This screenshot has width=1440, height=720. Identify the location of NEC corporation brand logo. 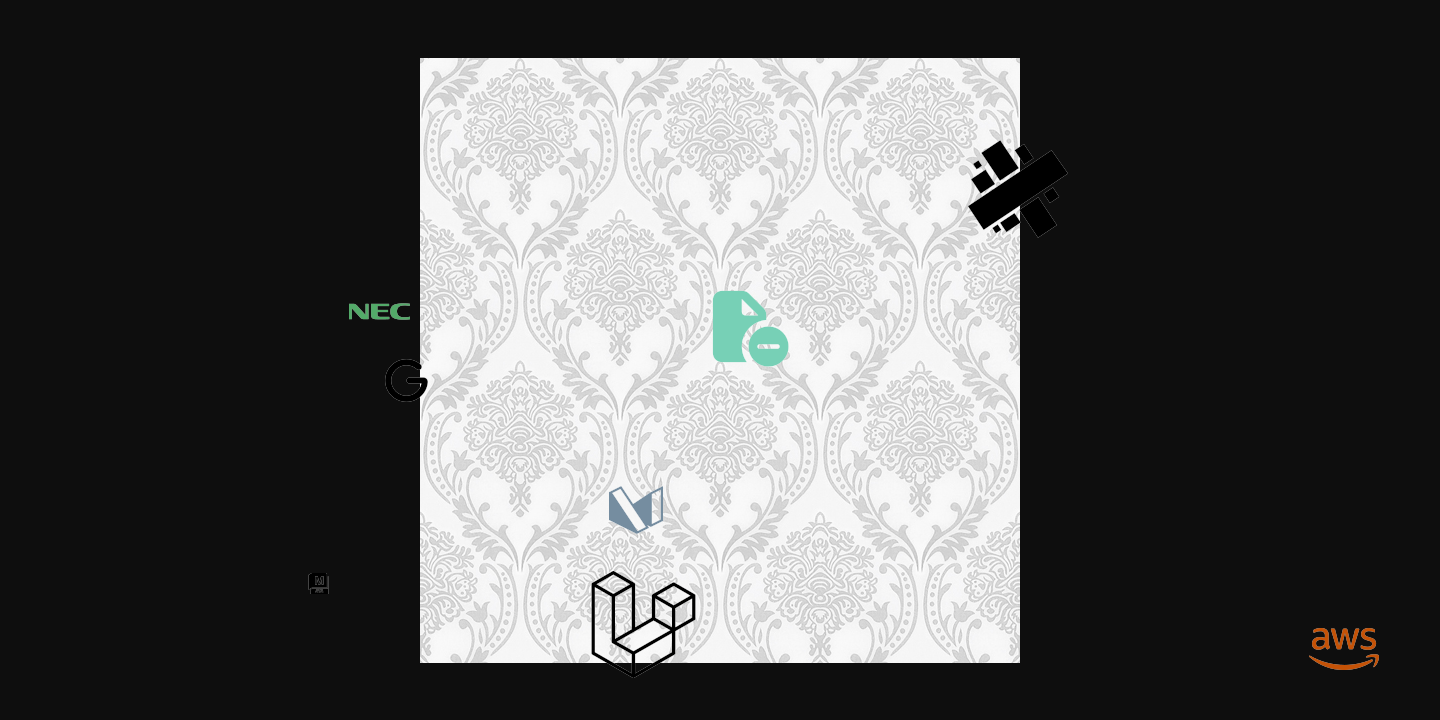
(379, 311).